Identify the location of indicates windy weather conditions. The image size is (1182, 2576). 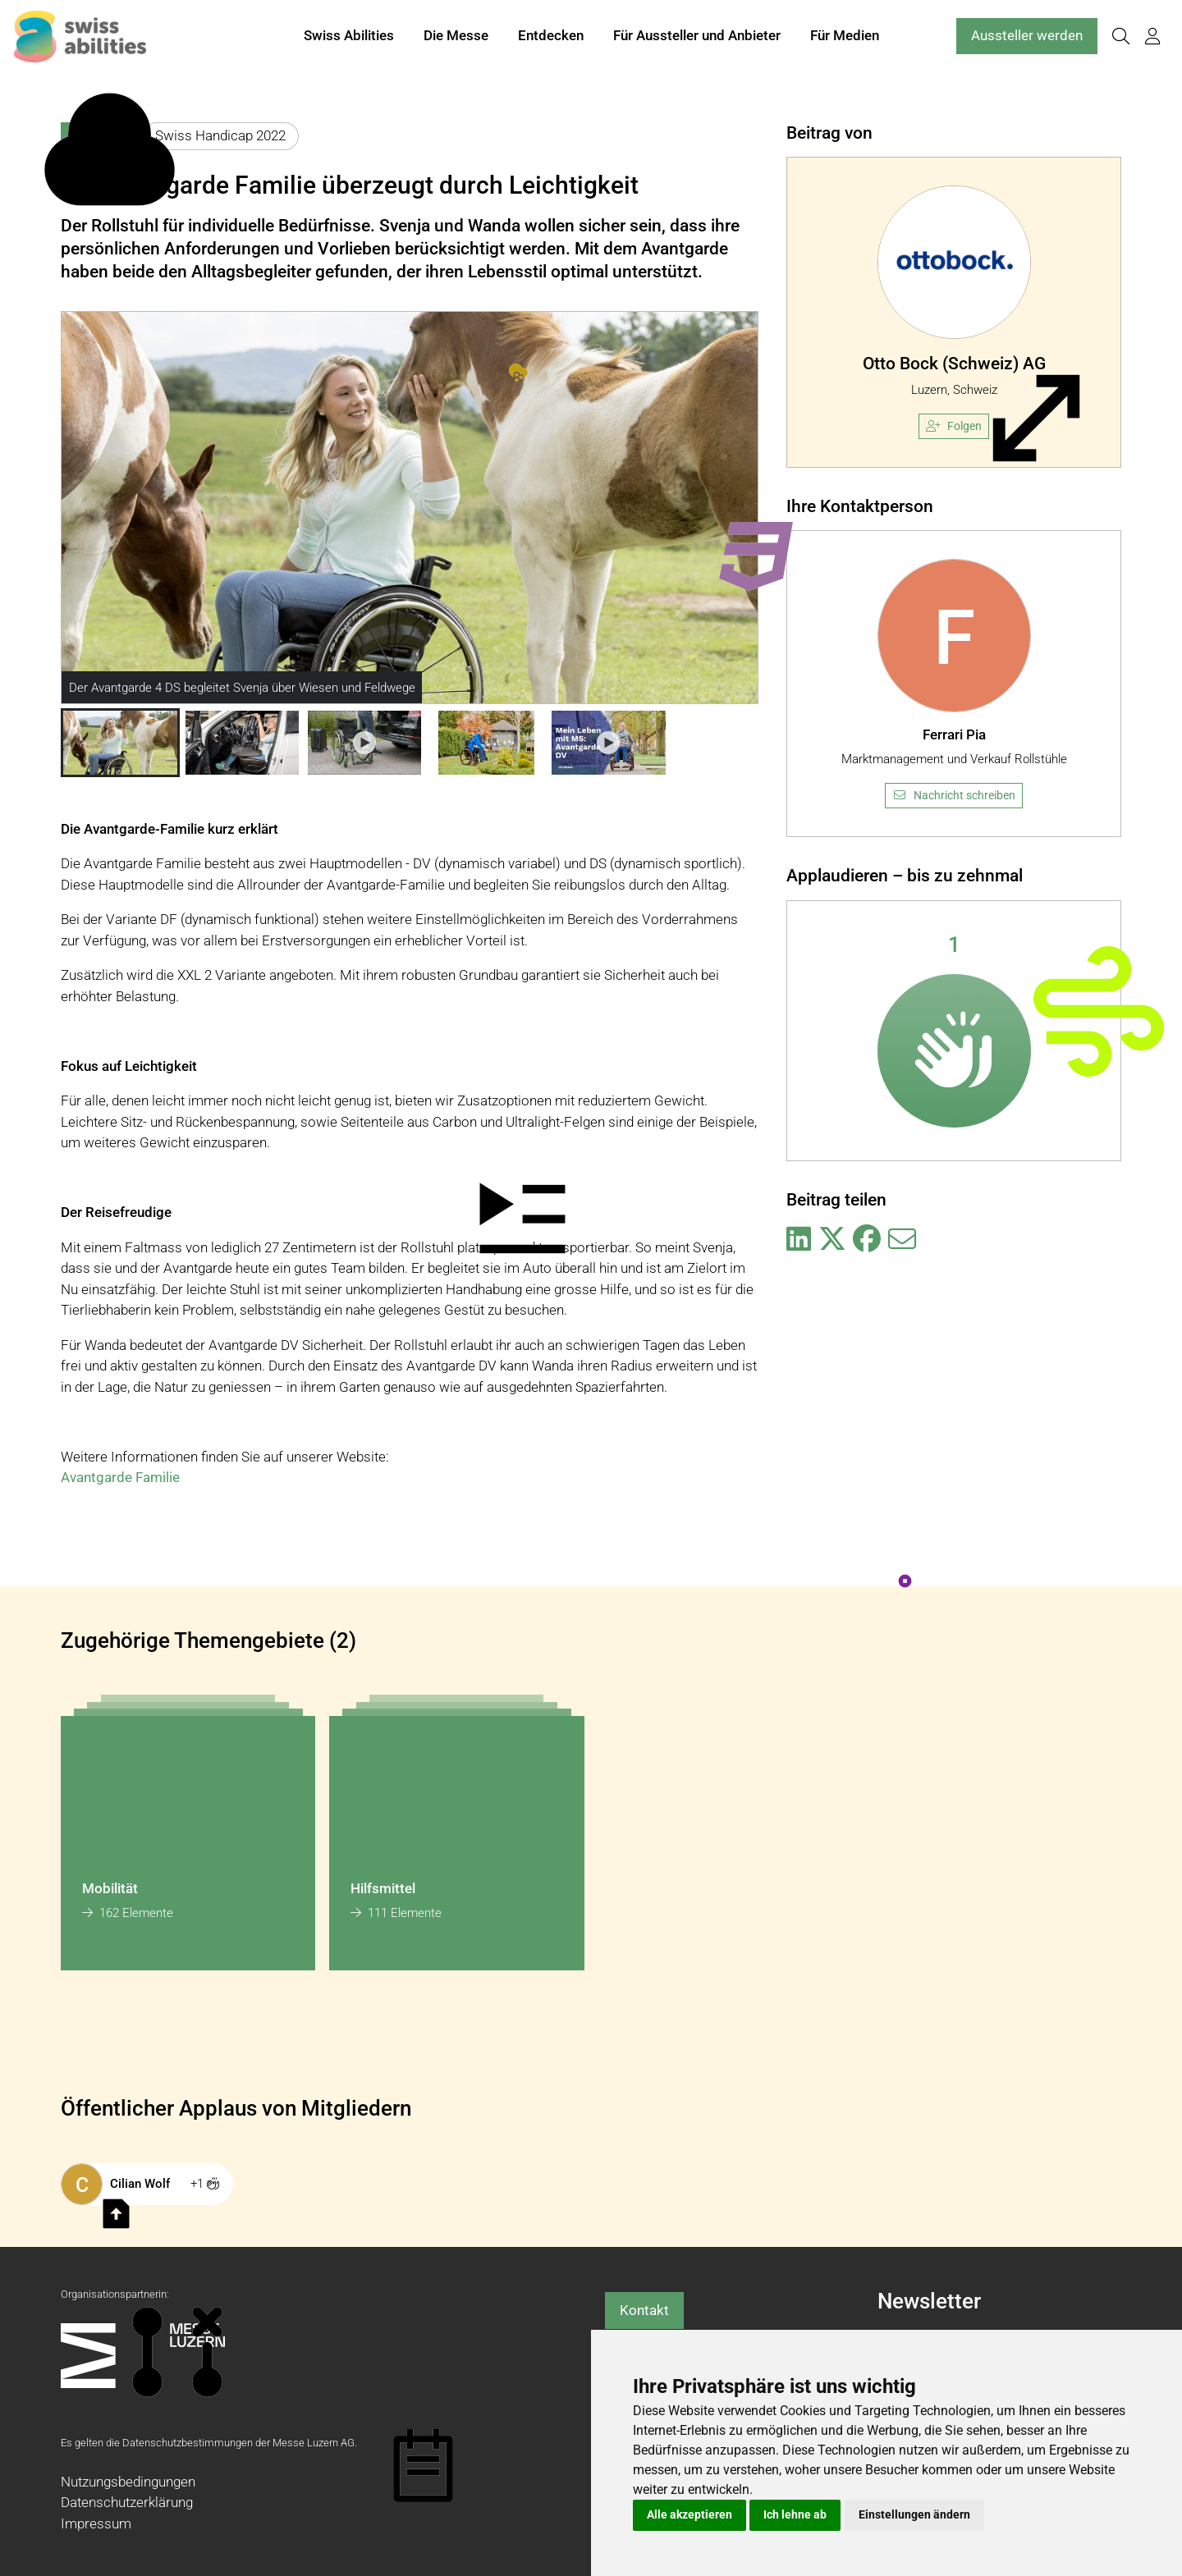
(1098, 1011).